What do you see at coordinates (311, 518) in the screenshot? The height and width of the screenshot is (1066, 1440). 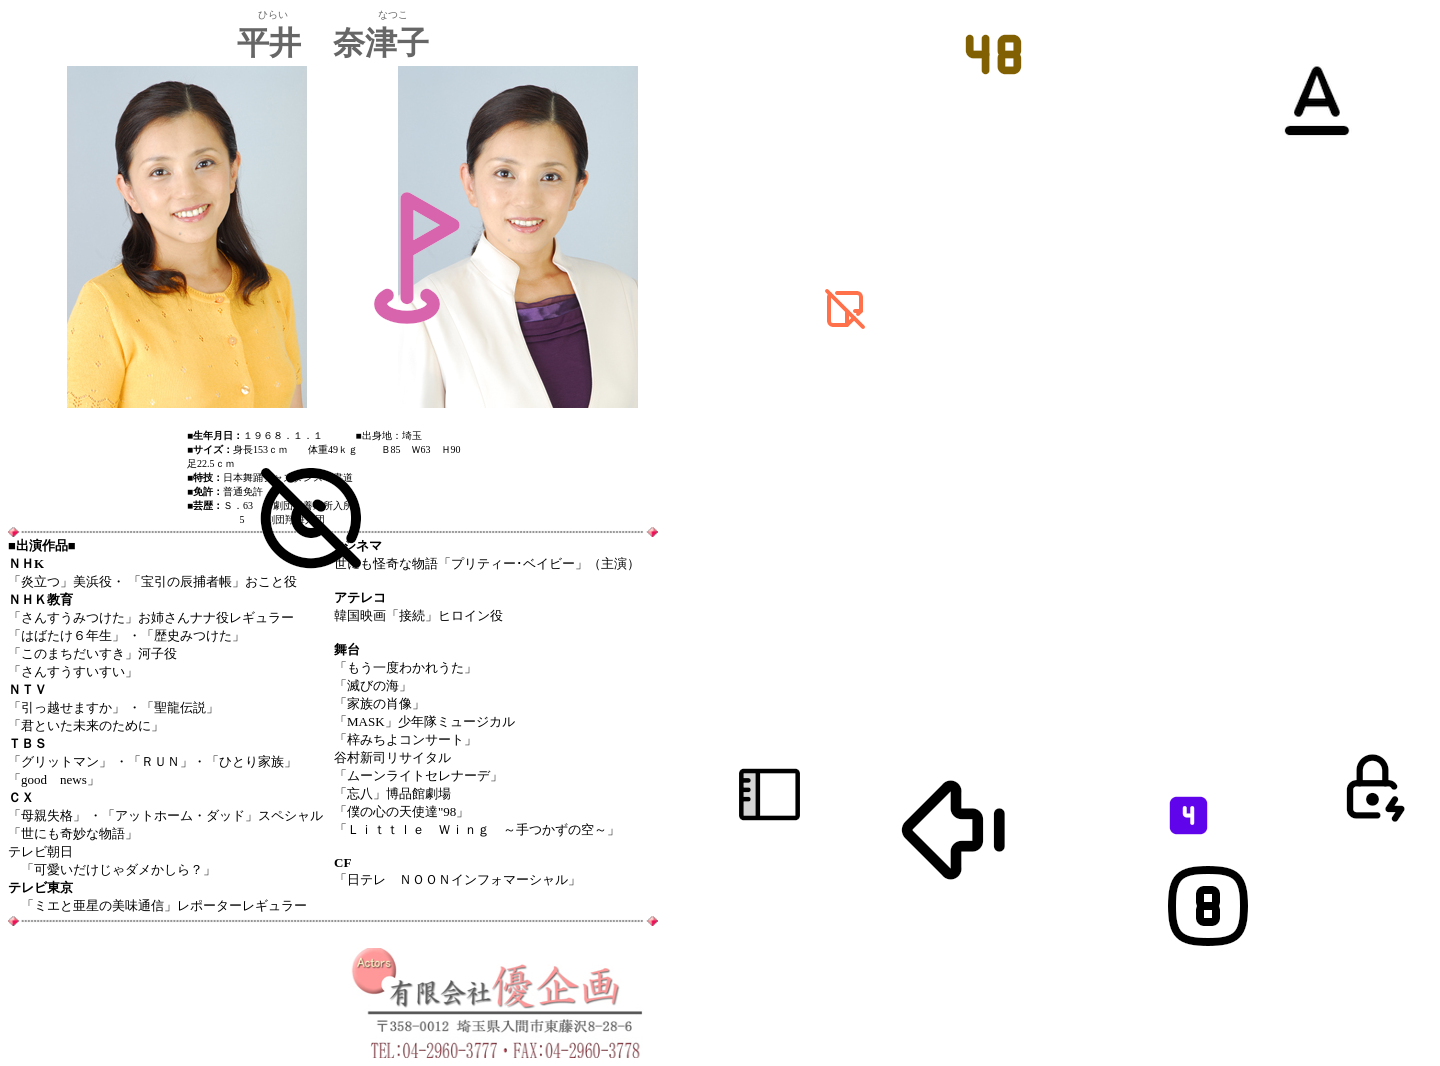 I see `indicates content is not copyrighted` at bounding box center [311, 518].